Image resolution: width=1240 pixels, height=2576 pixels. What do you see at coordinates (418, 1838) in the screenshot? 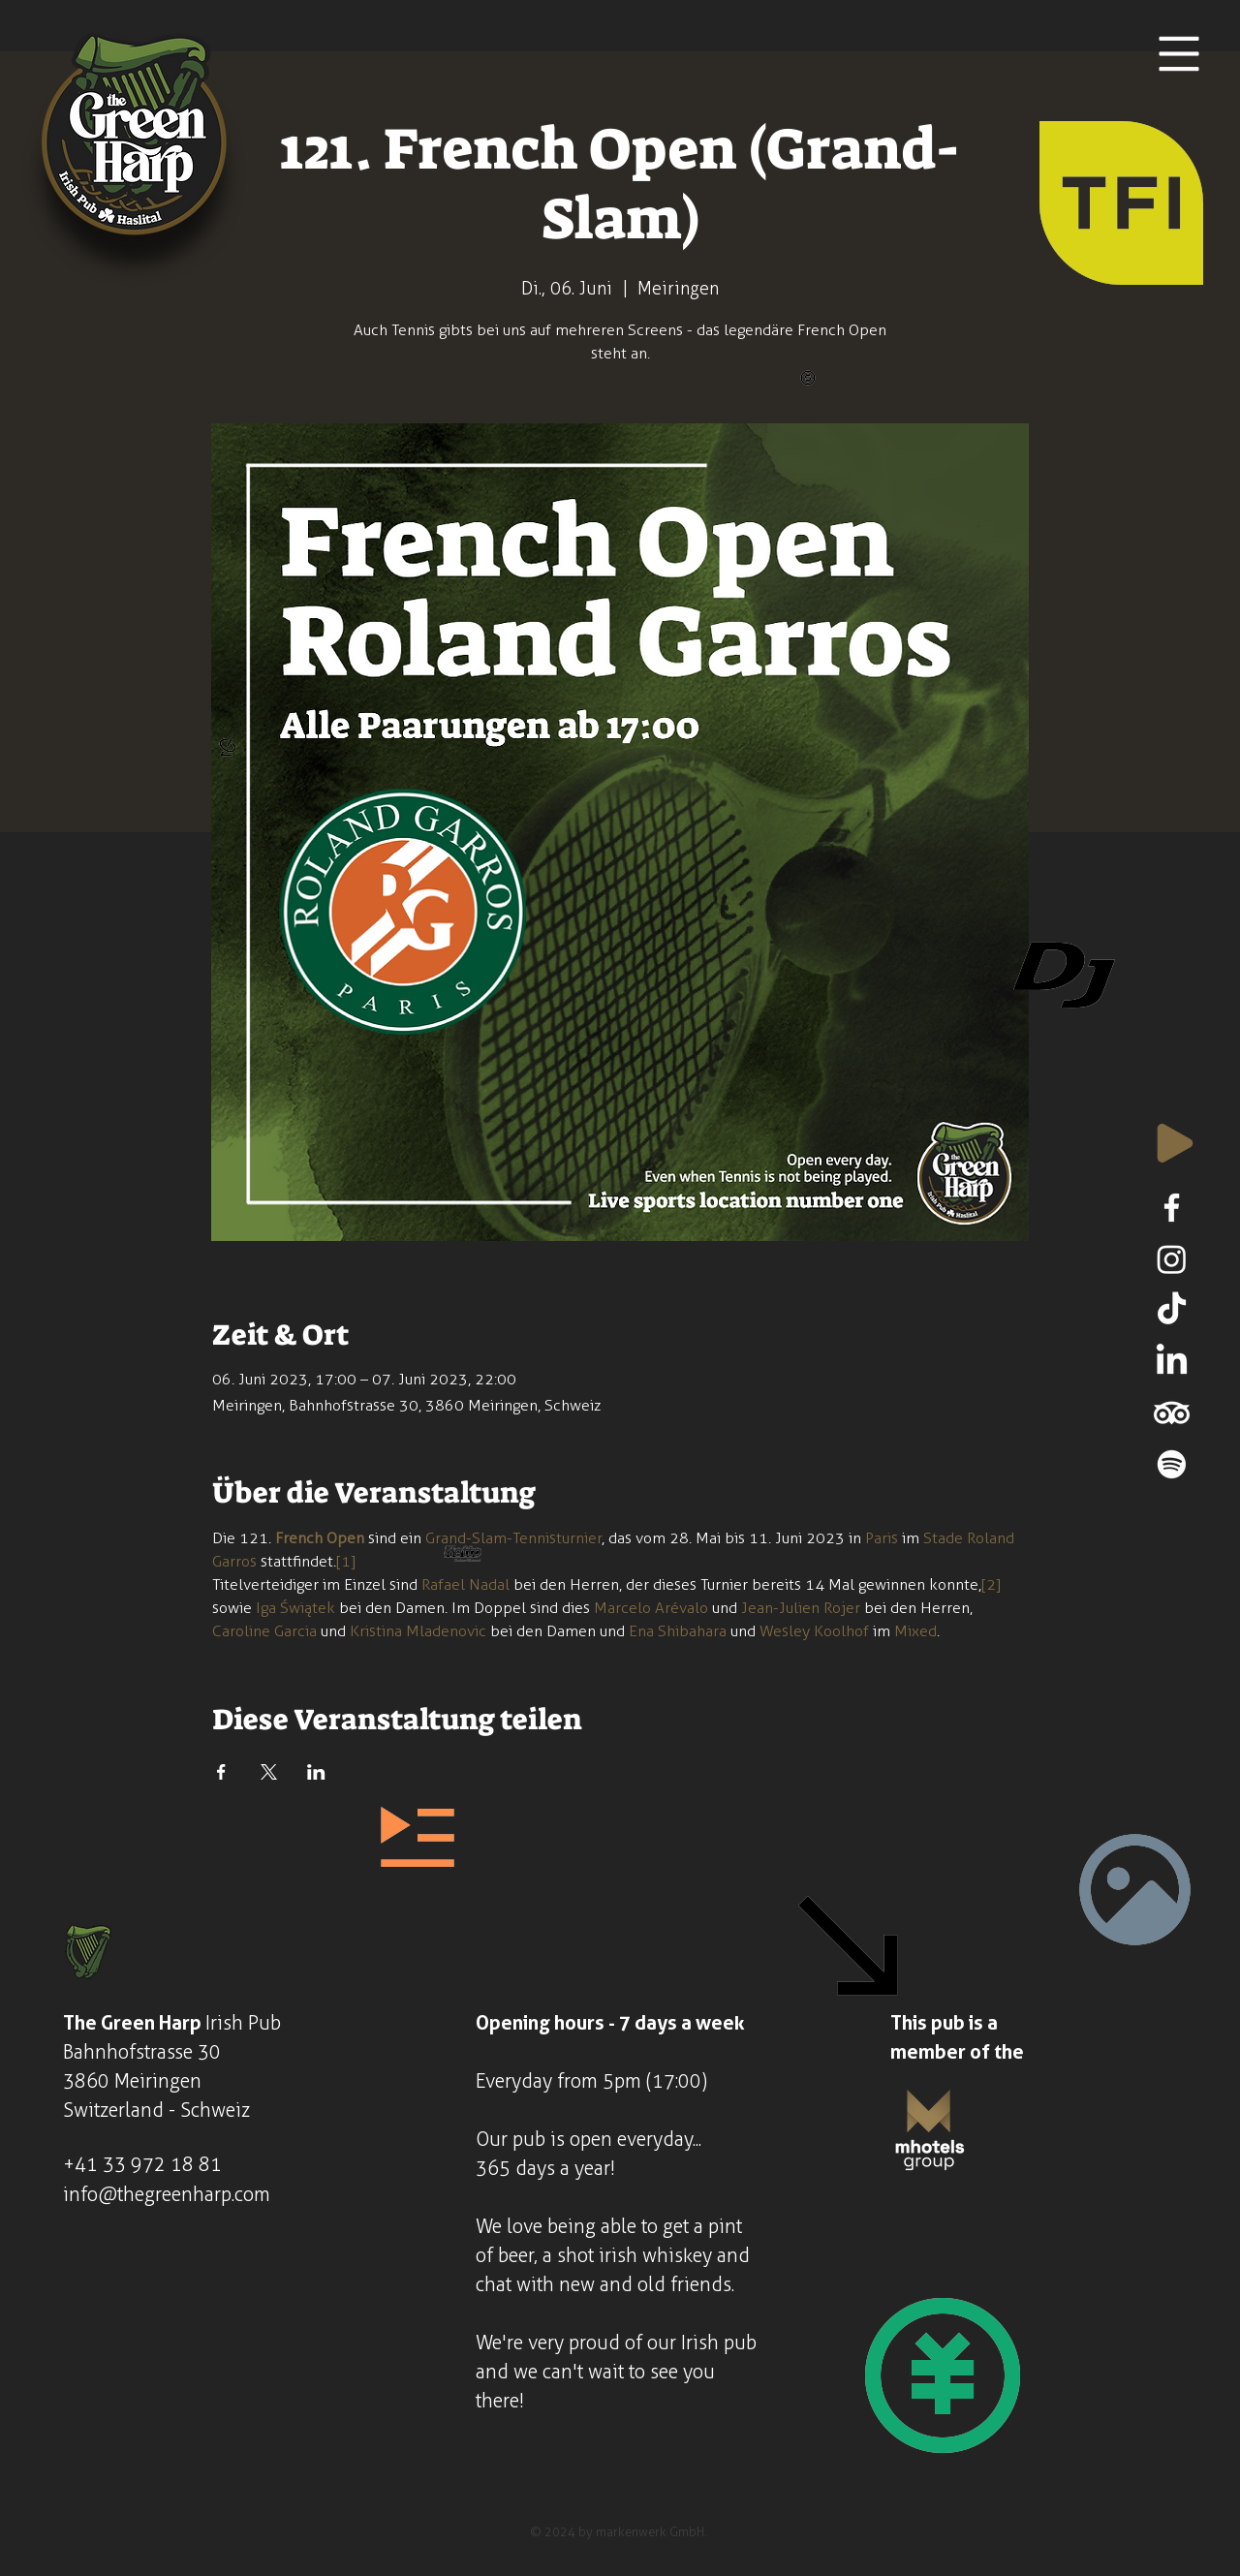
I see `view your playlist` at bounding box center [418, 1838].